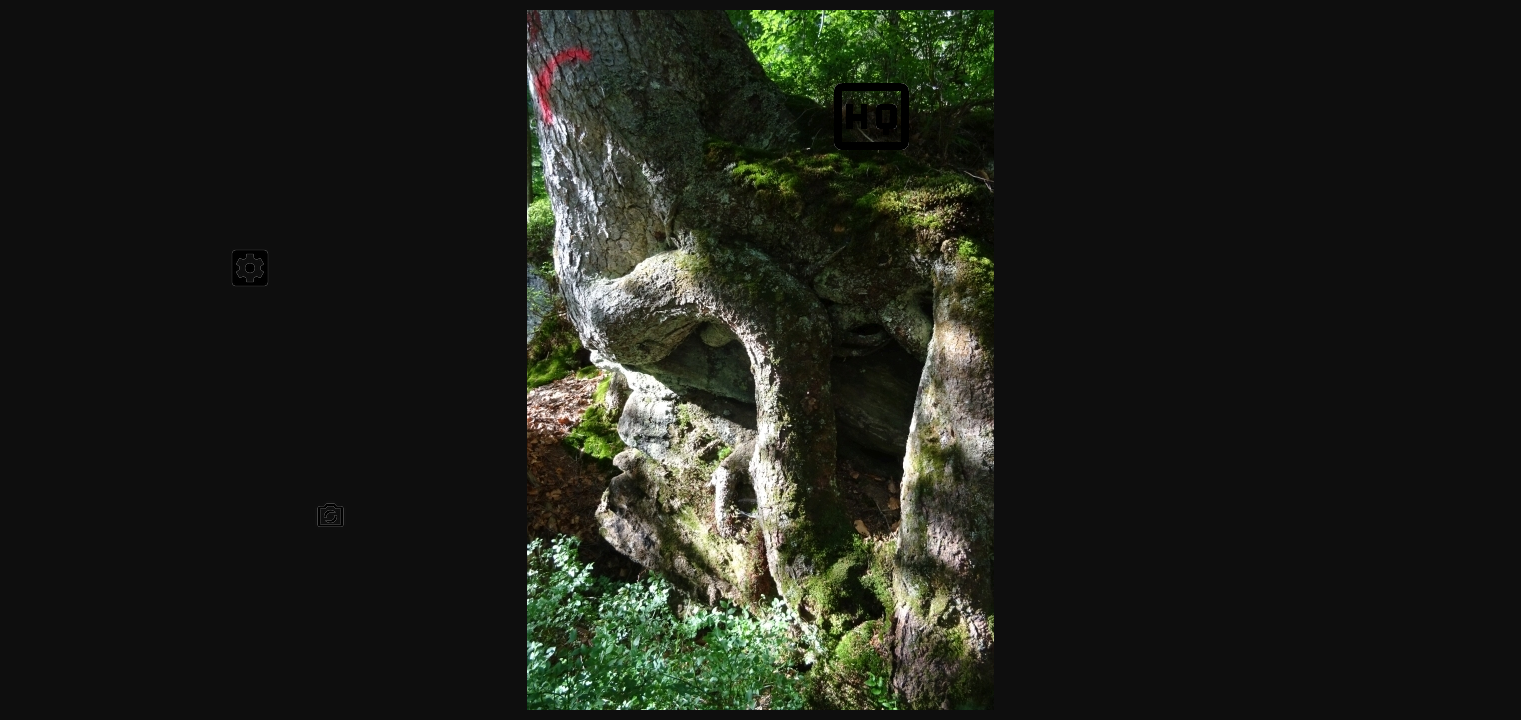  Describe the element at coordinates (250, 268) in the screenshot. I see `access application settings` at that location.